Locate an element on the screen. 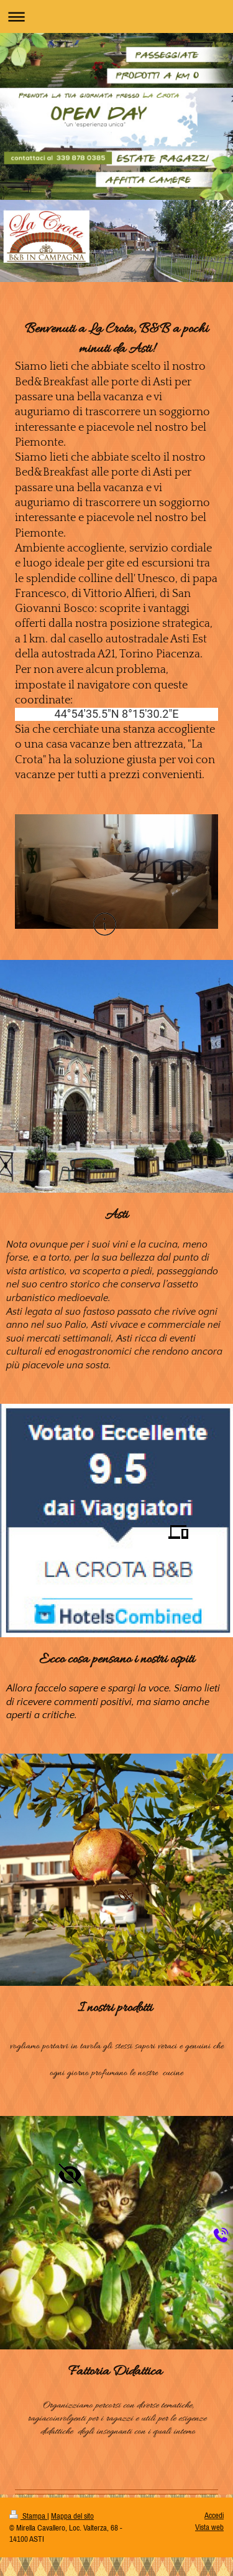 The image size is (233, 2576). view more information or details is located at coordinates (104, 924).